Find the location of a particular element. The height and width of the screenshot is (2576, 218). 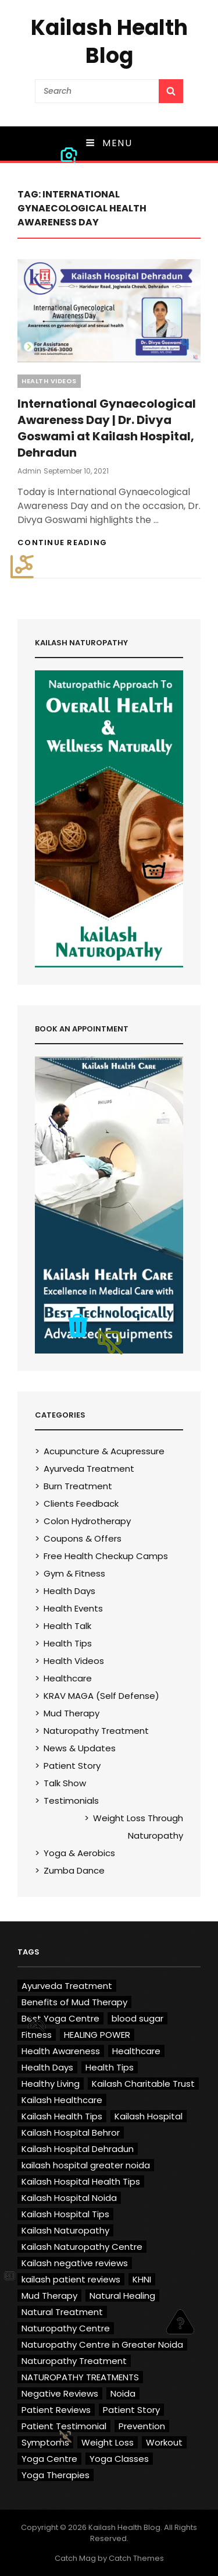

indicates a warning or caution that requires attention is located at coordinates (180, 2323).